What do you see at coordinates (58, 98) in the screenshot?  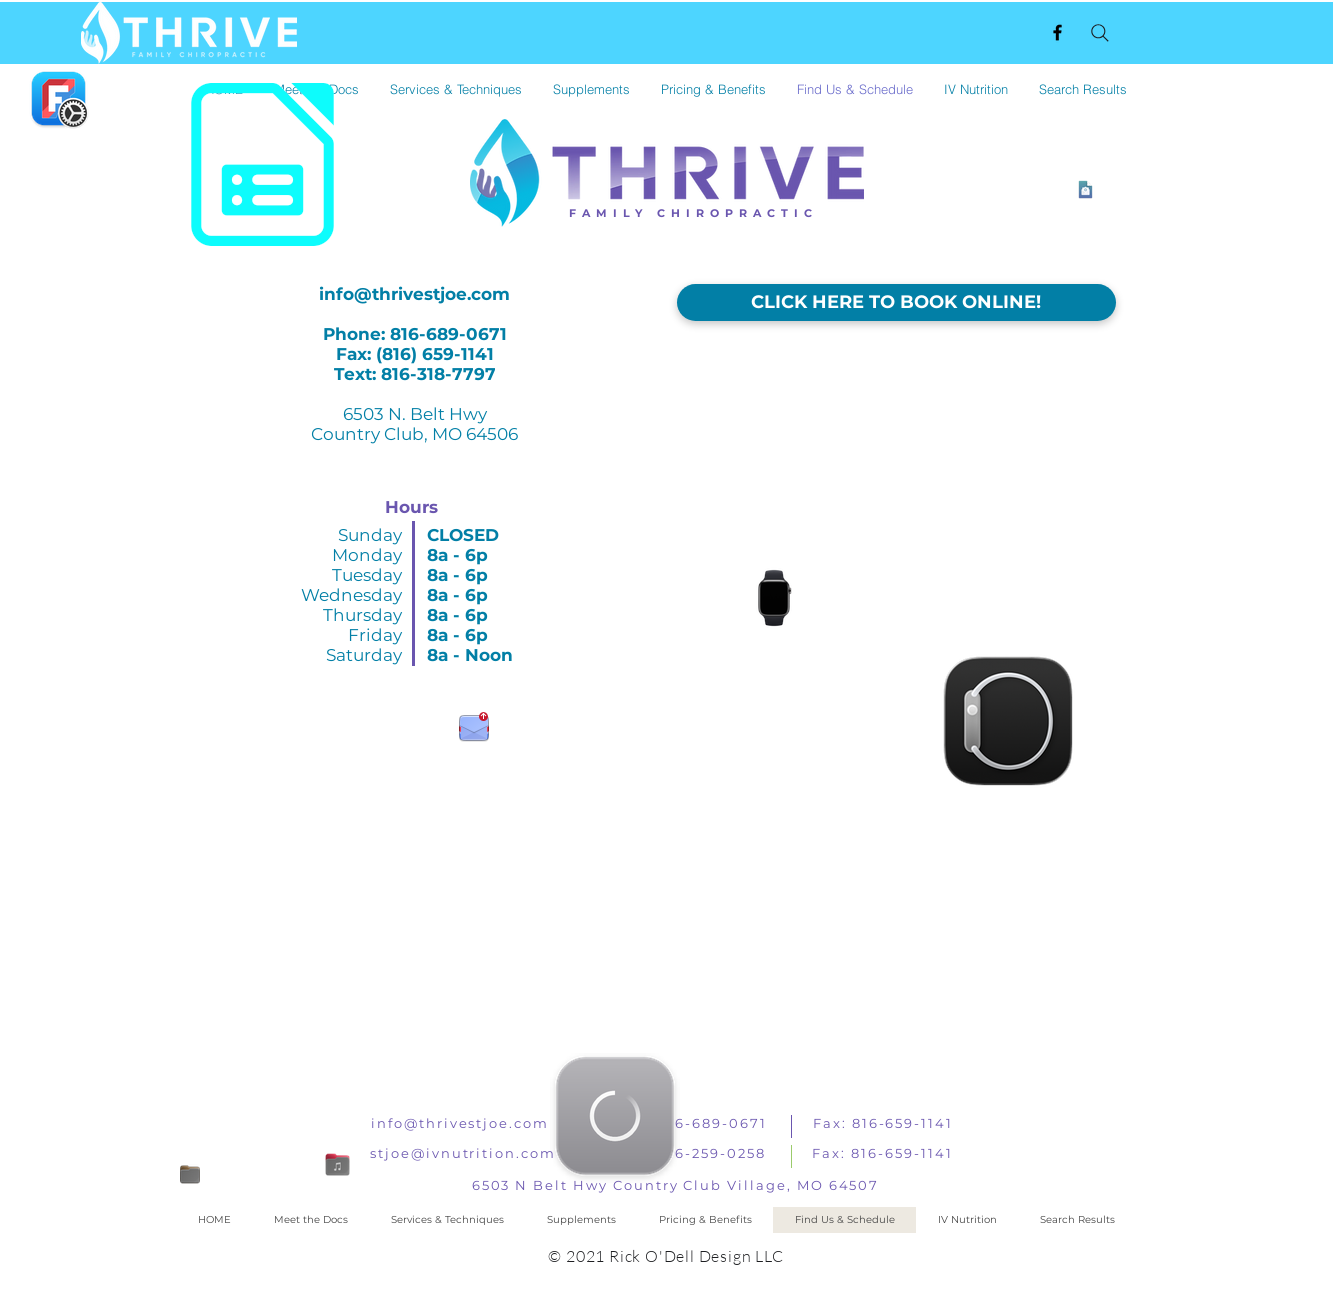 I see `open FreeCAD Link application` at bounding box center [58, 98].